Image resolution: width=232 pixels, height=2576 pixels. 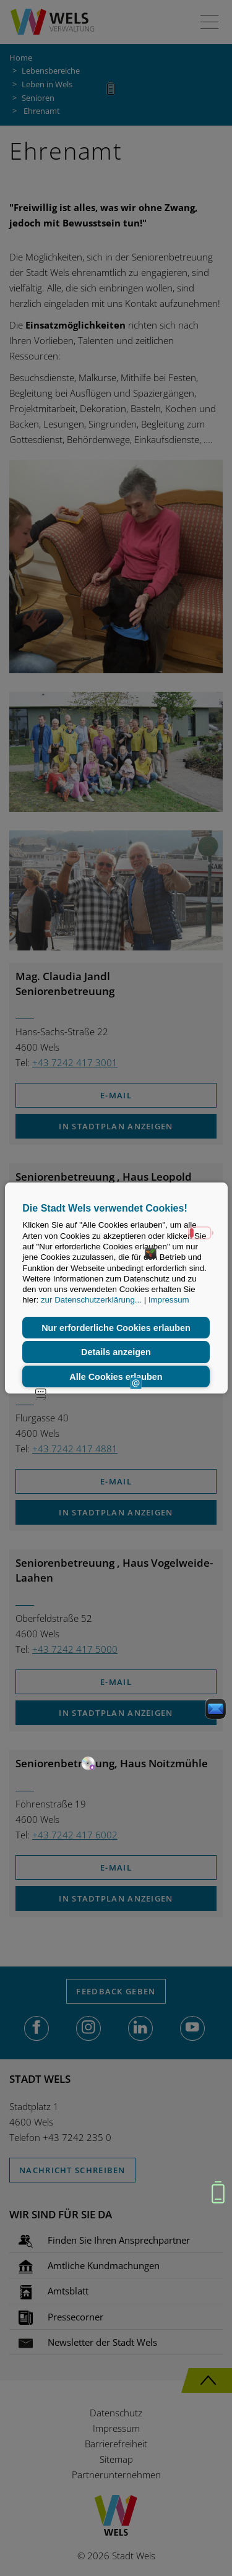 What do you see at coordinates (41, 1395) in the screenshot?
I see `generate a one-time password code` at bounding box center [41, 1395].